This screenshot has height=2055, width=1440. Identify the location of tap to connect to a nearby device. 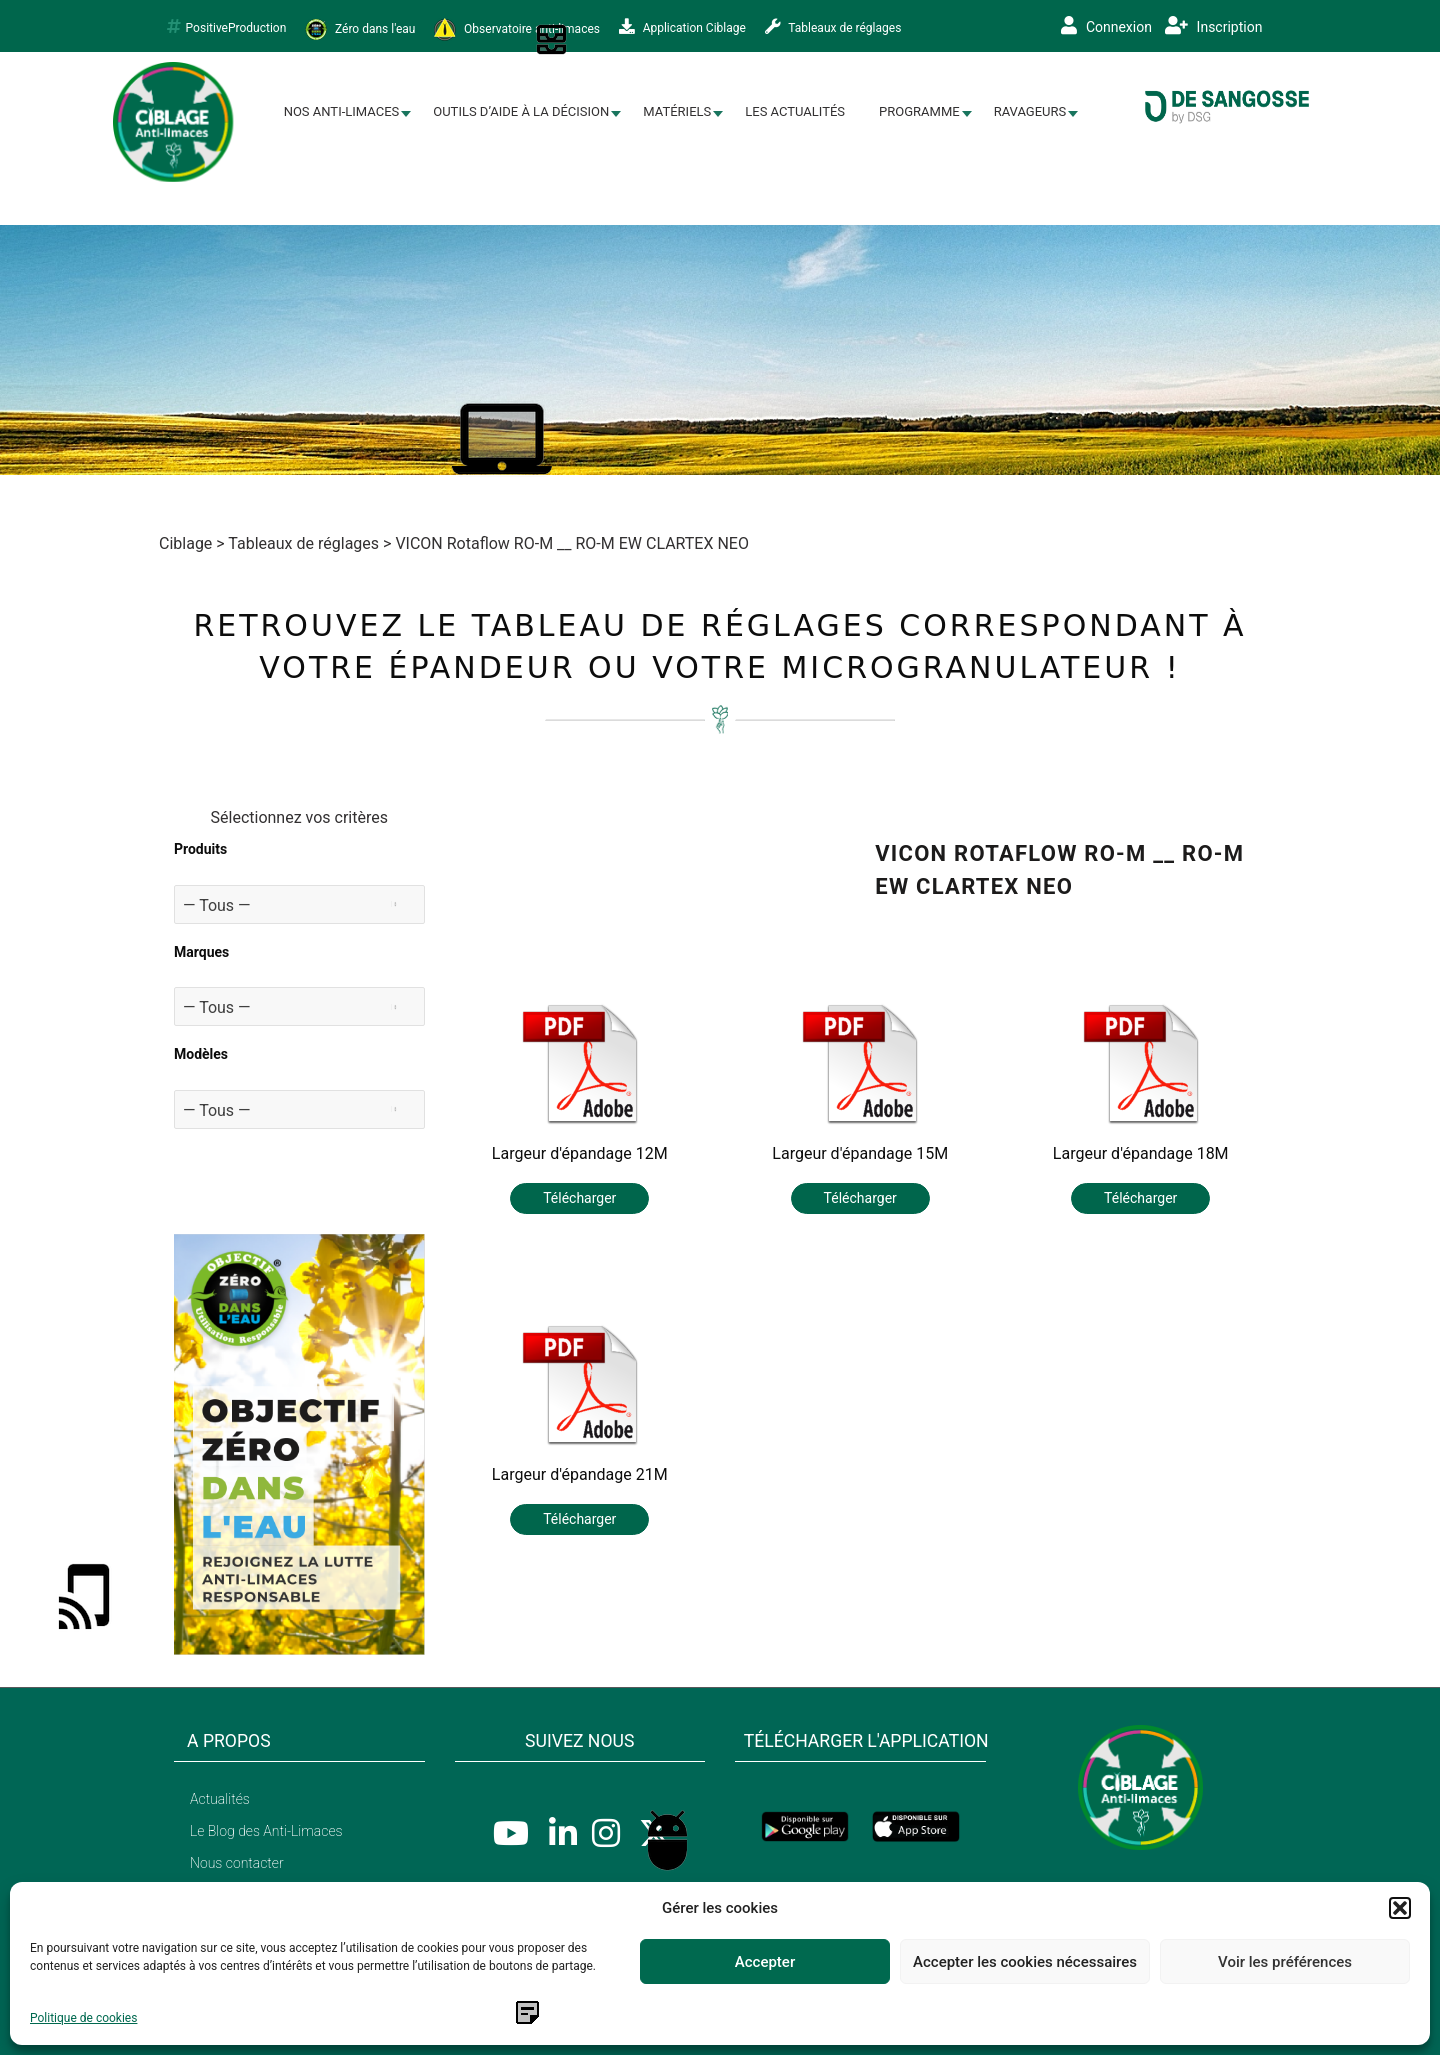
(88, 1596).